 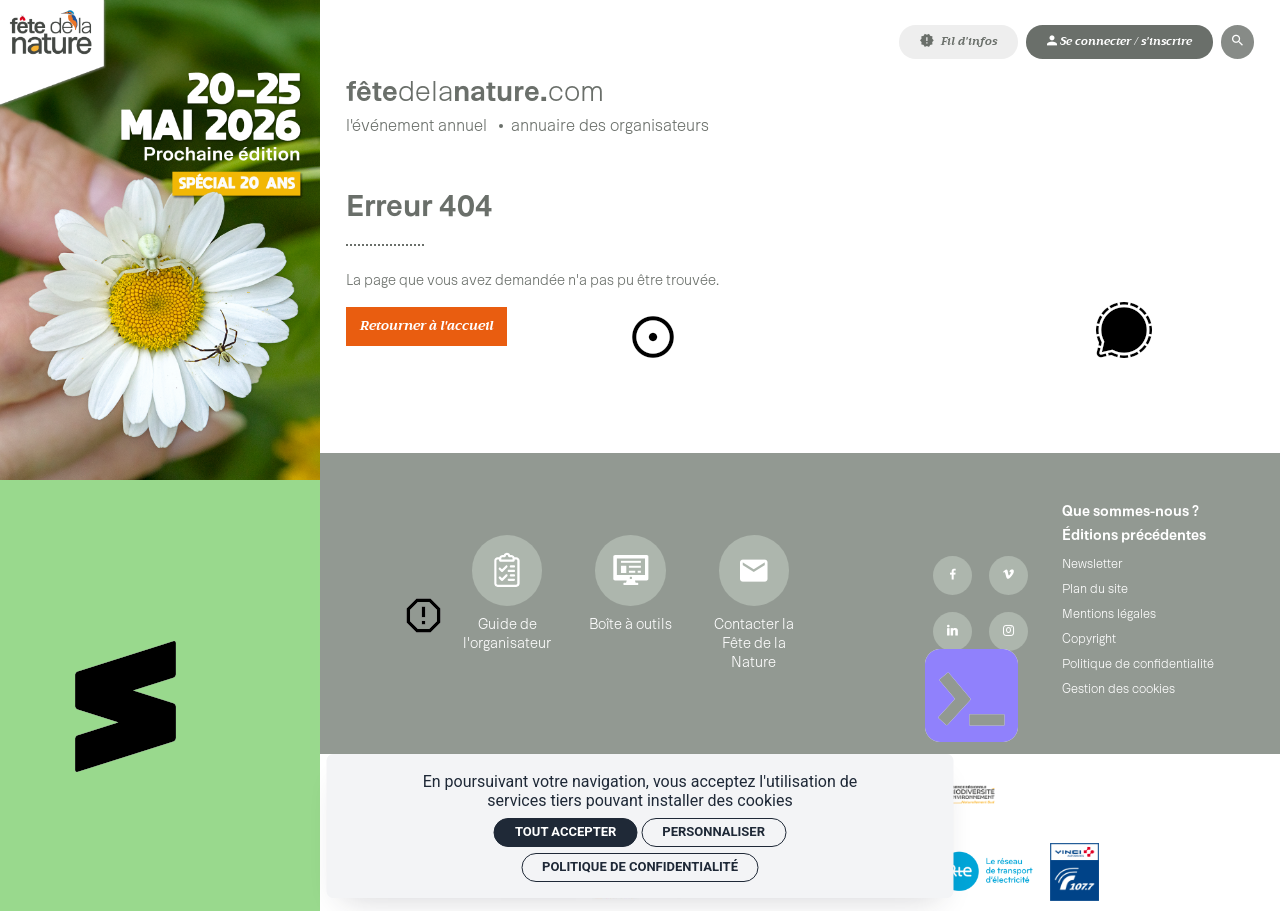 I want to click on open signal messenger app, so click(x=1124, y=330).